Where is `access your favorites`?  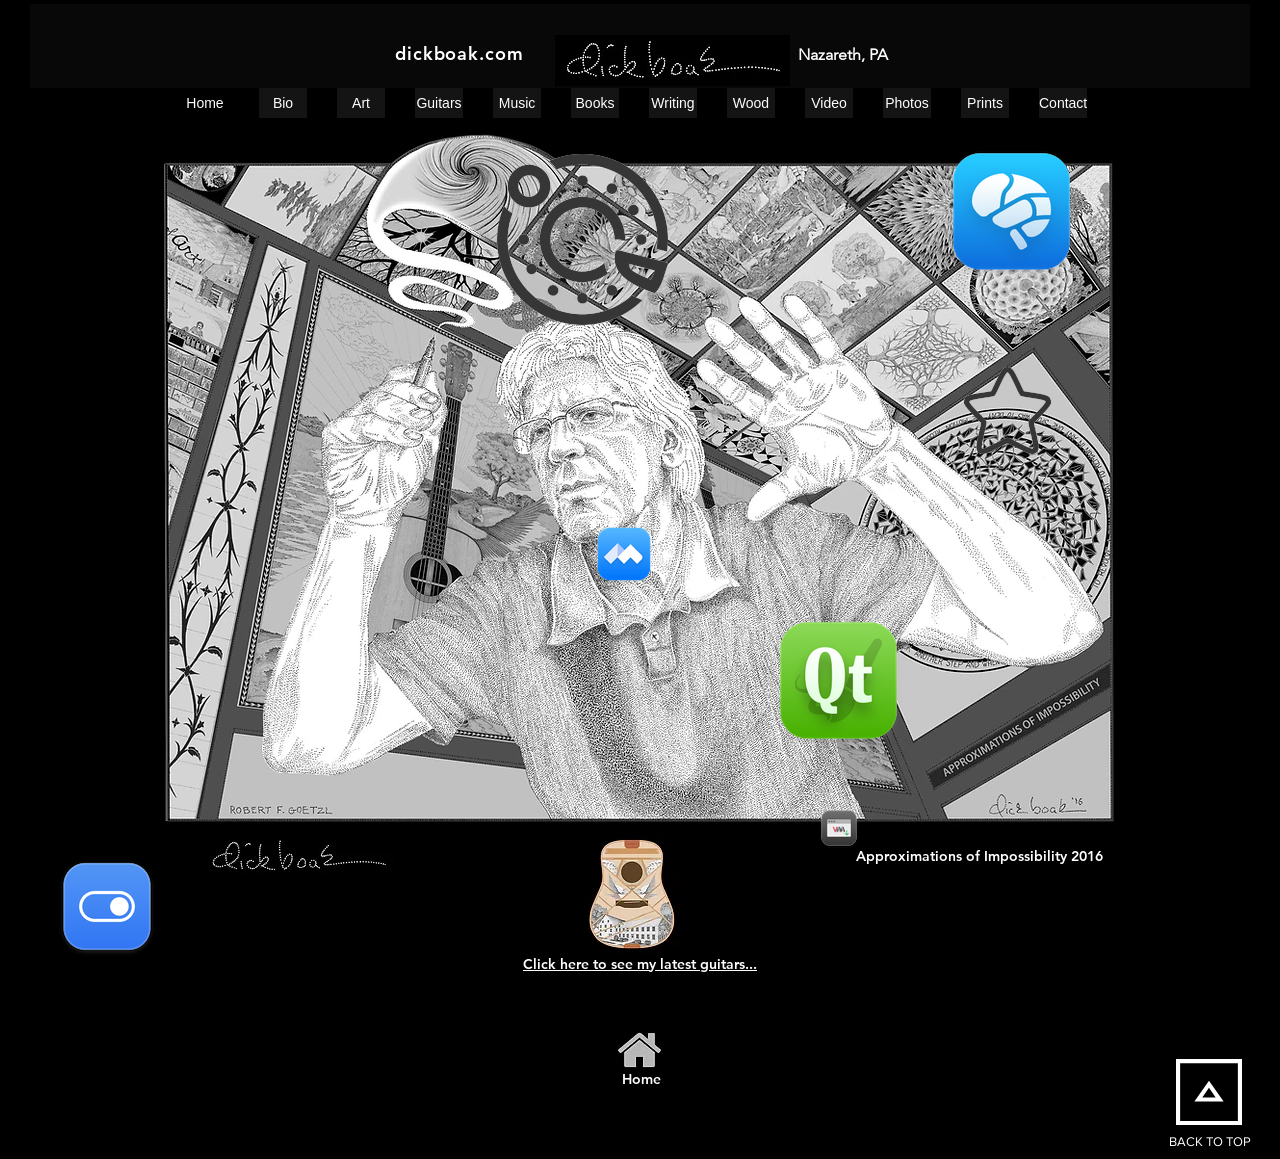
access your favorites is located at coordinates (1007, 410).